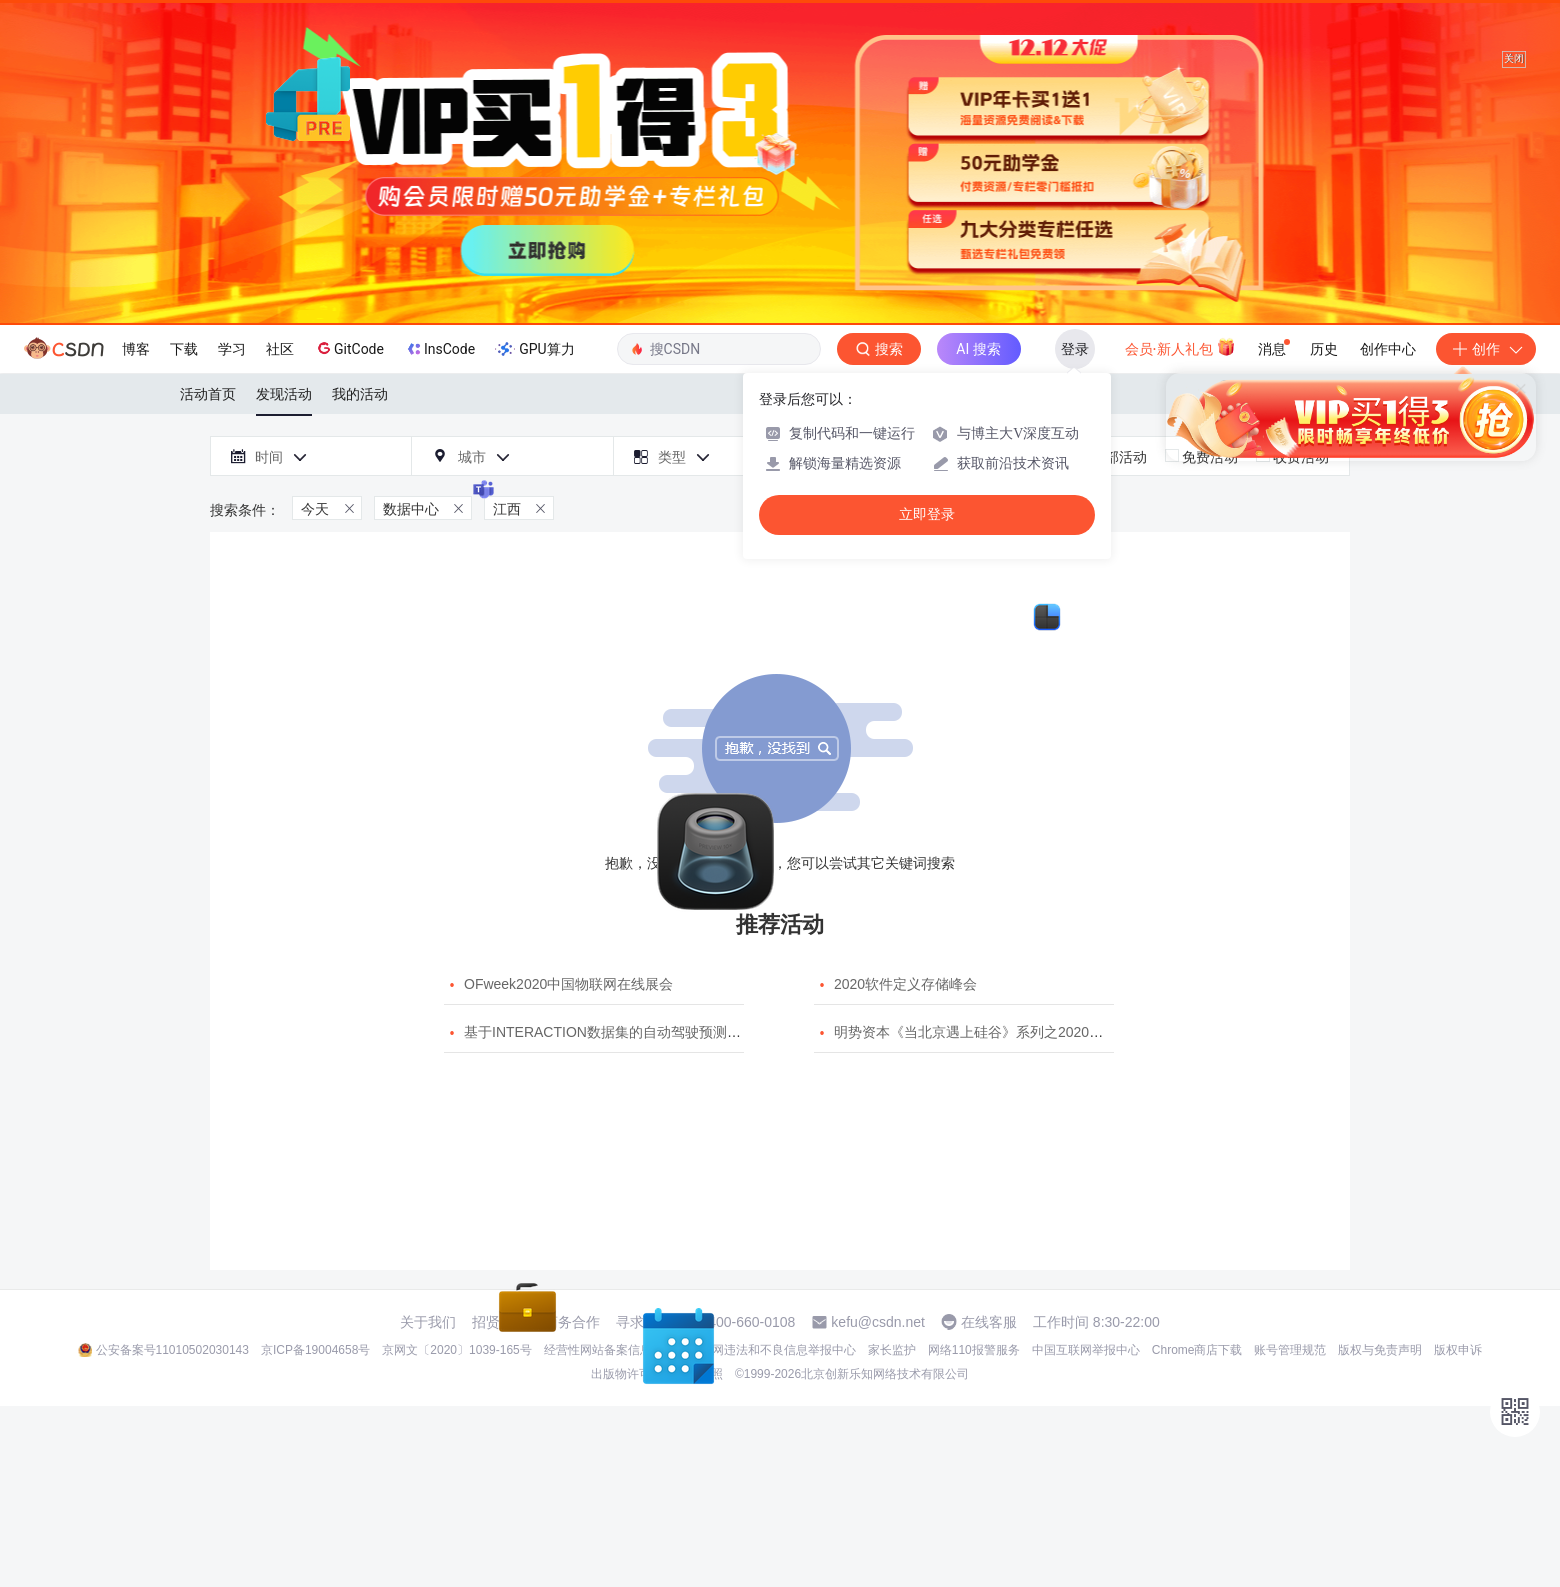 This screenshot has width=1560, height=1587. I want to click on switch to workspace in the top-right position, so click(1047, 617).